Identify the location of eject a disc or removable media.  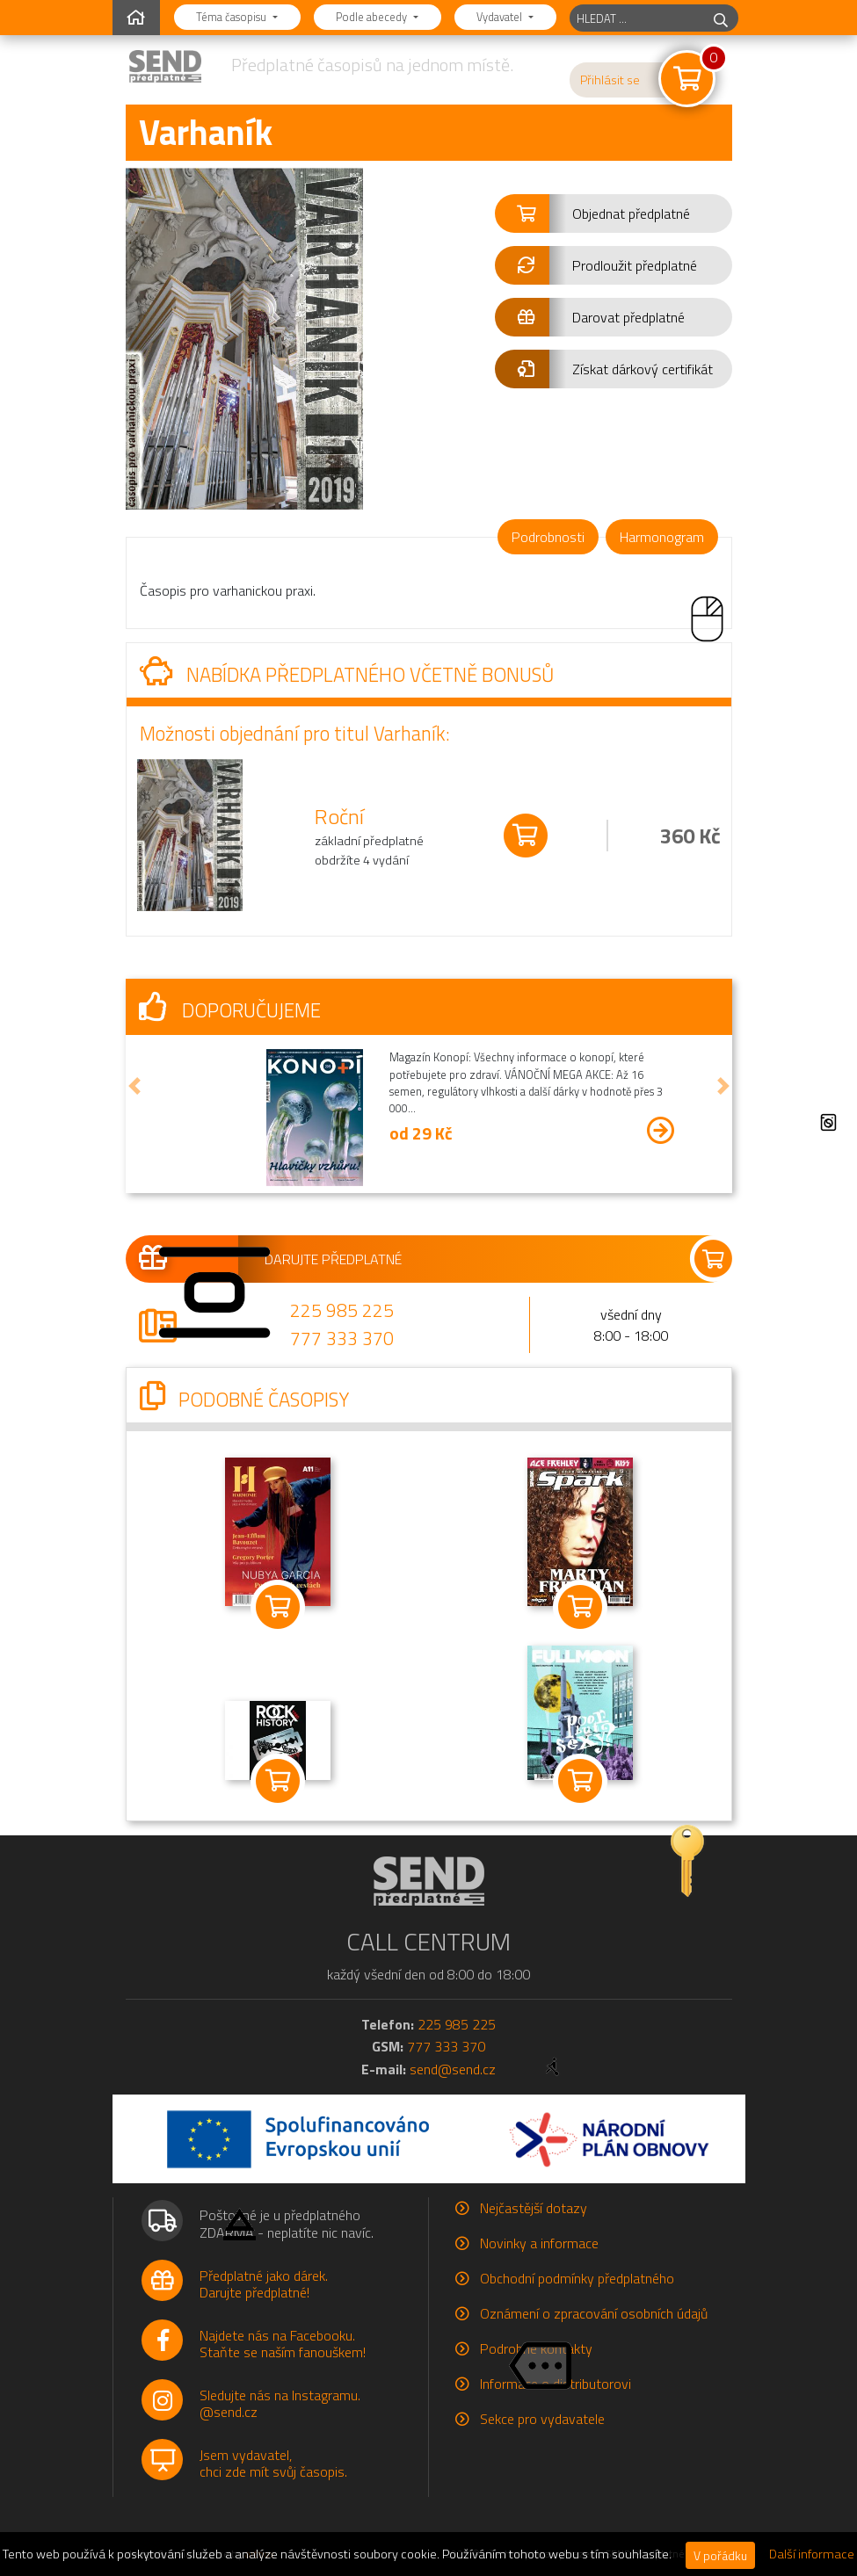
(239, 2224).